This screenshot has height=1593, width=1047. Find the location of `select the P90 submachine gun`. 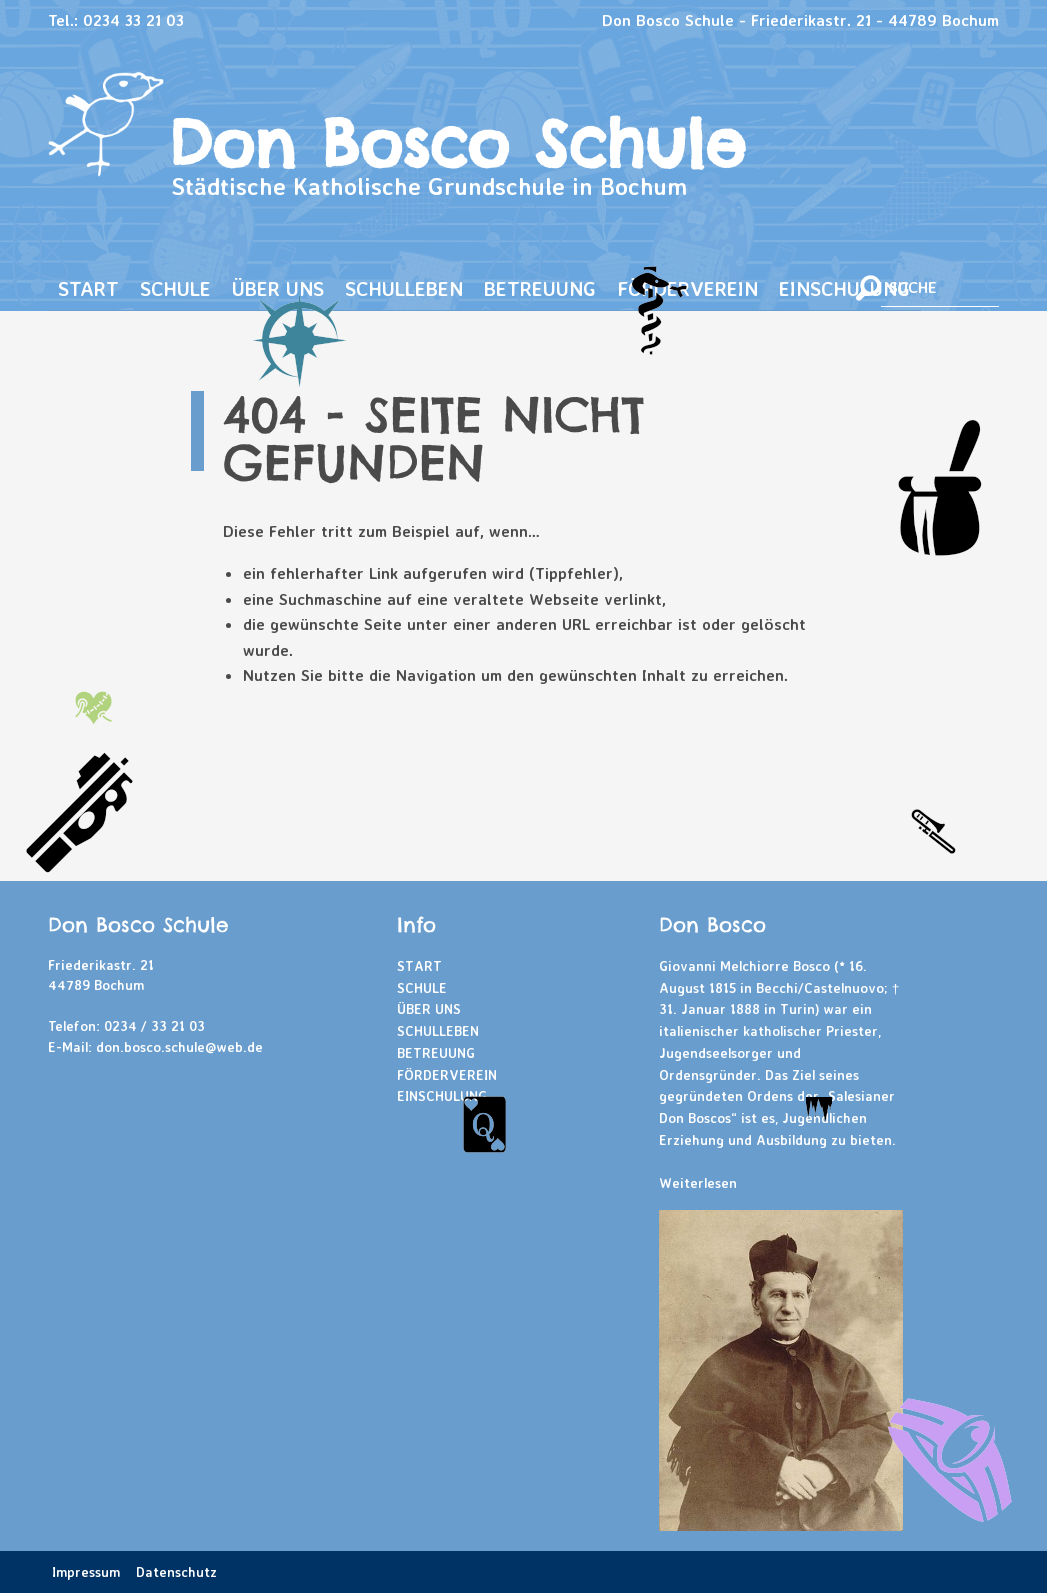

select the P90 submachine gun is located at coordinates (79, 812).